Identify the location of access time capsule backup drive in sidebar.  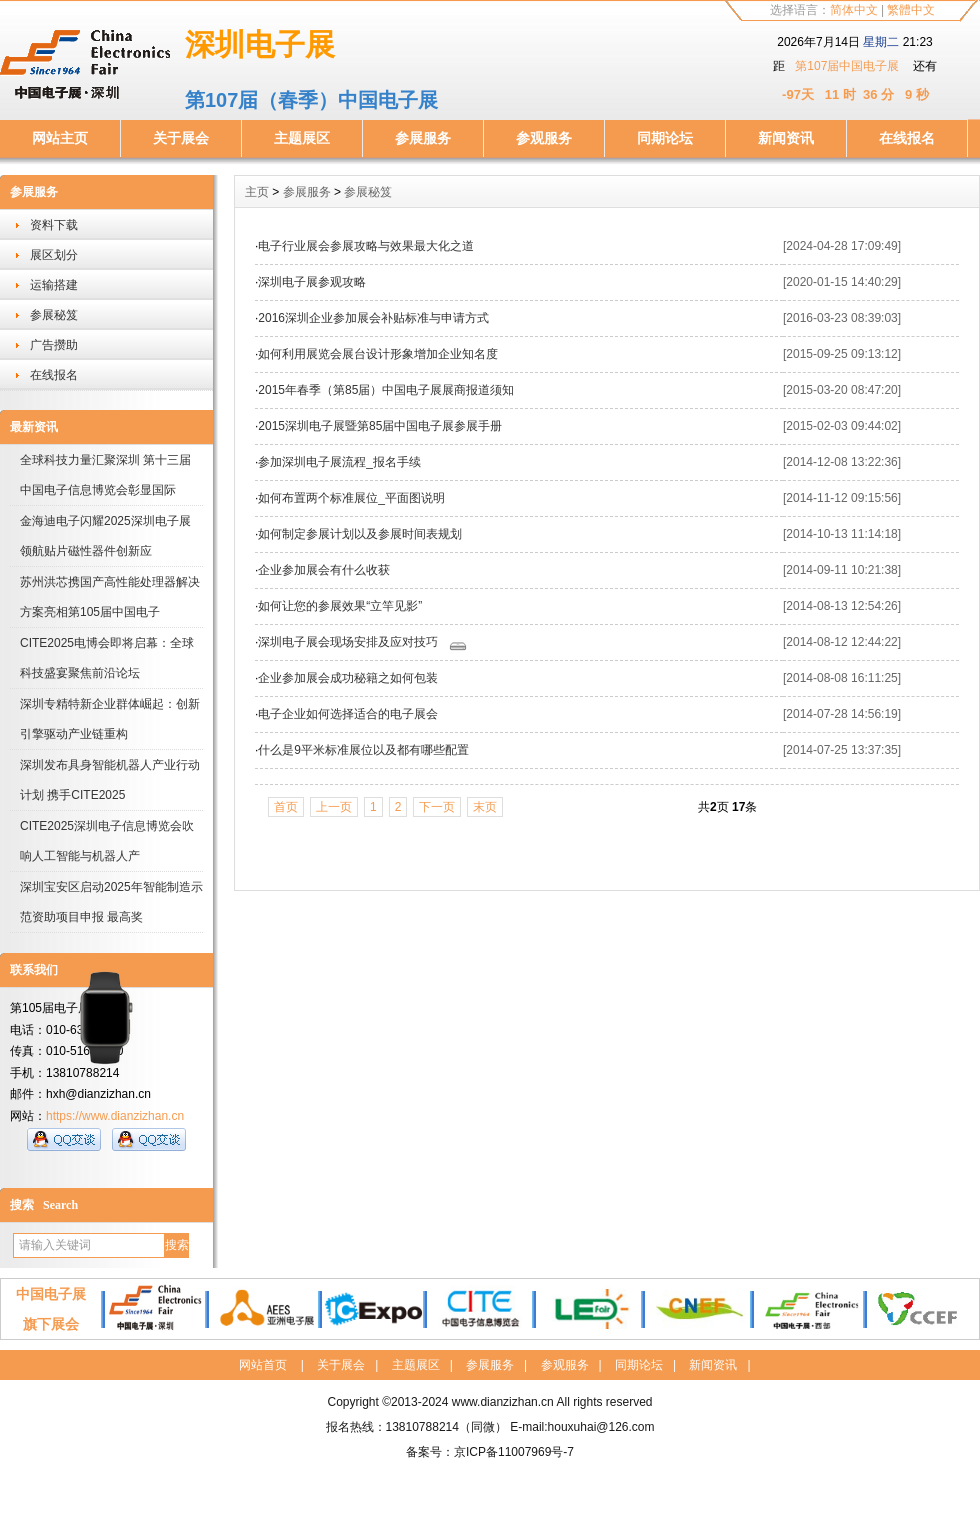
(458, 646).